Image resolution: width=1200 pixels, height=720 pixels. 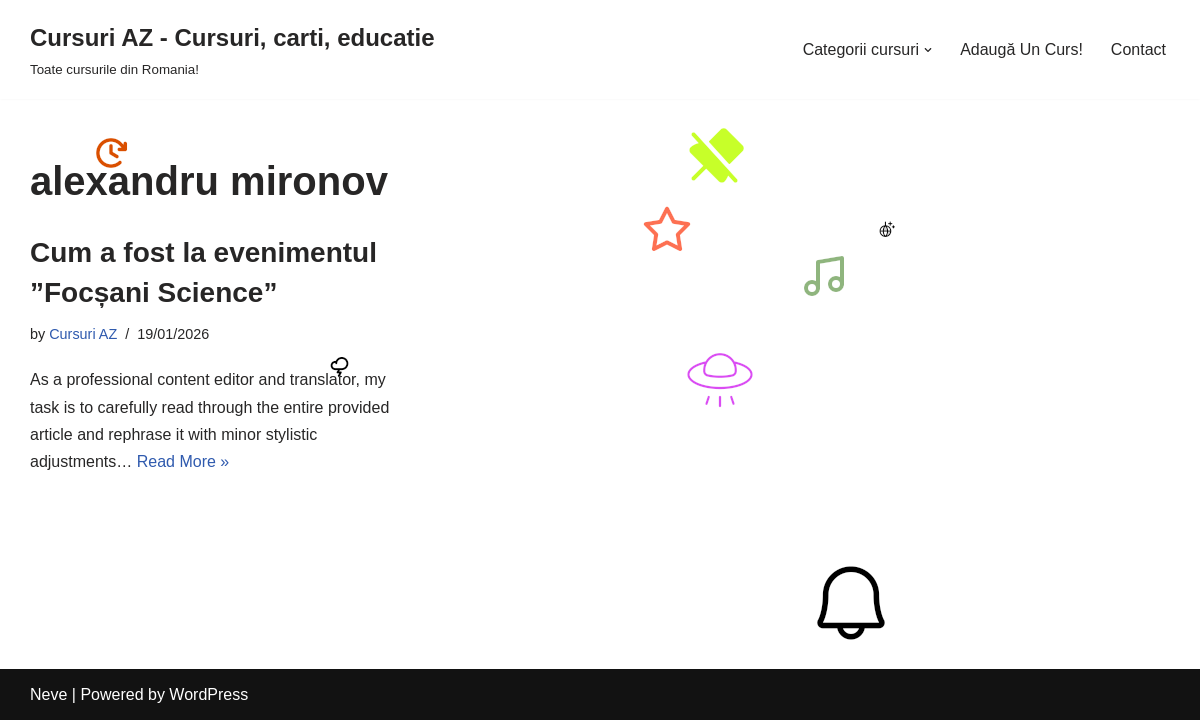 What do you see at coordinates (720, 379) in the screenshot?
I see `access sci-fi or space-themed content` at bounding box center [720, 379].